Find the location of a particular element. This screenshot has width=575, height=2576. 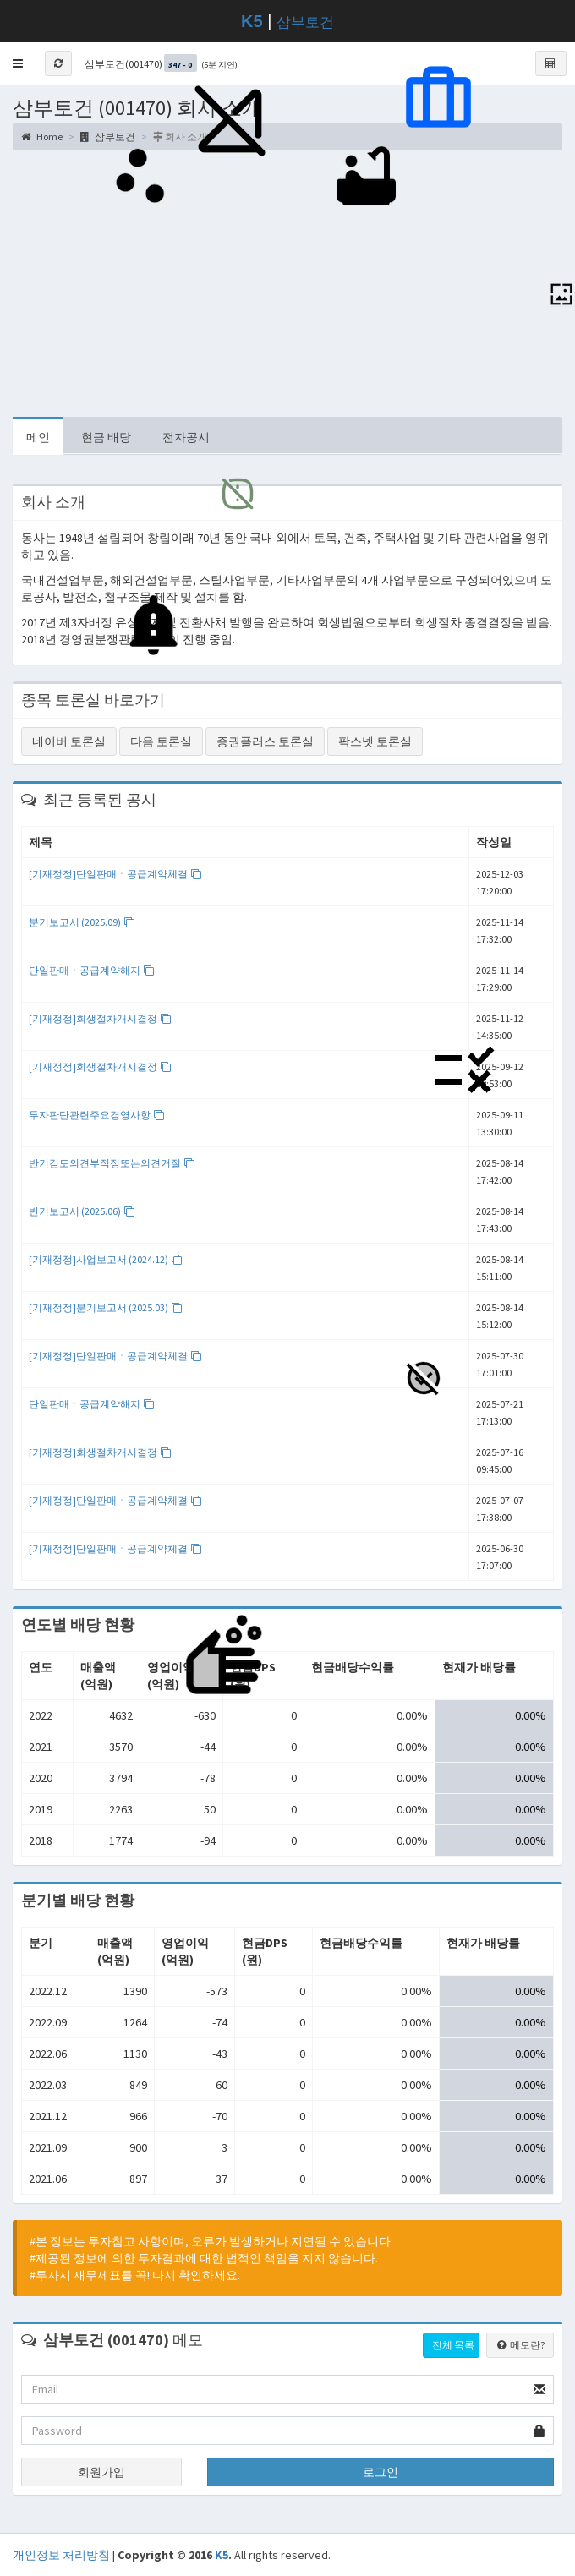

disable or mute alert notifications is located at coordinates (238, 494).